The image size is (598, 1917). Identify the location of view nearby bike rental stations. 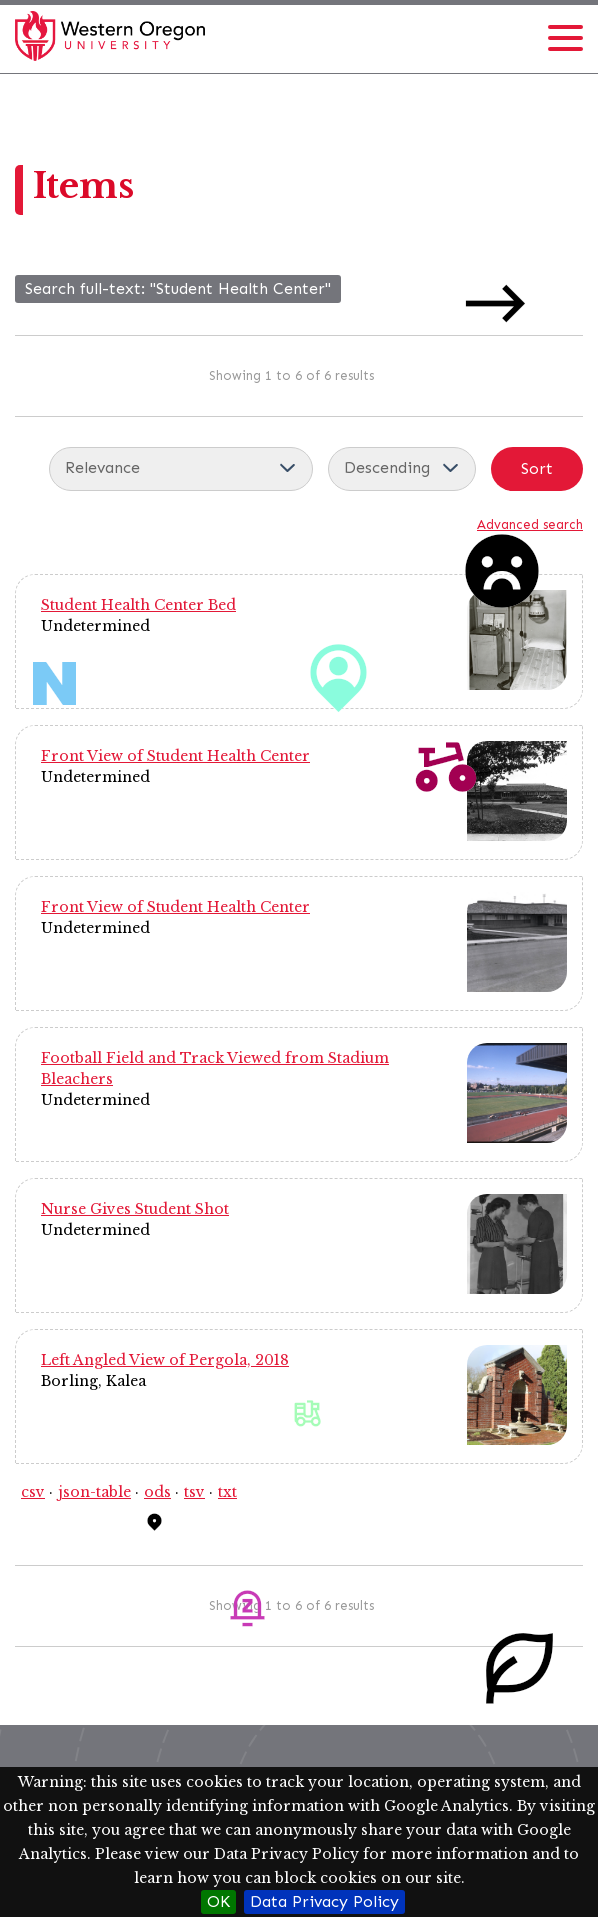
(446, 767).